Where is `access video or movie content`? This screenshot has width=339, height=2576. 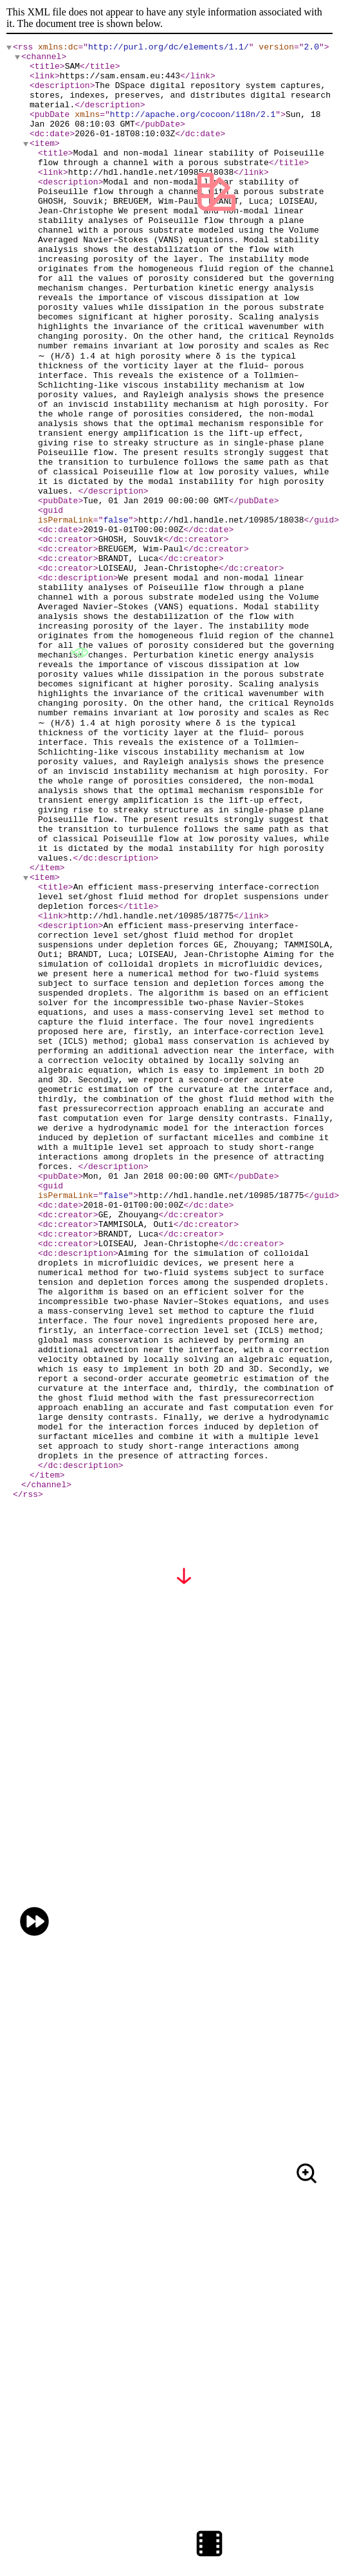 access video or movie content is located at coordinates (209, 2543).